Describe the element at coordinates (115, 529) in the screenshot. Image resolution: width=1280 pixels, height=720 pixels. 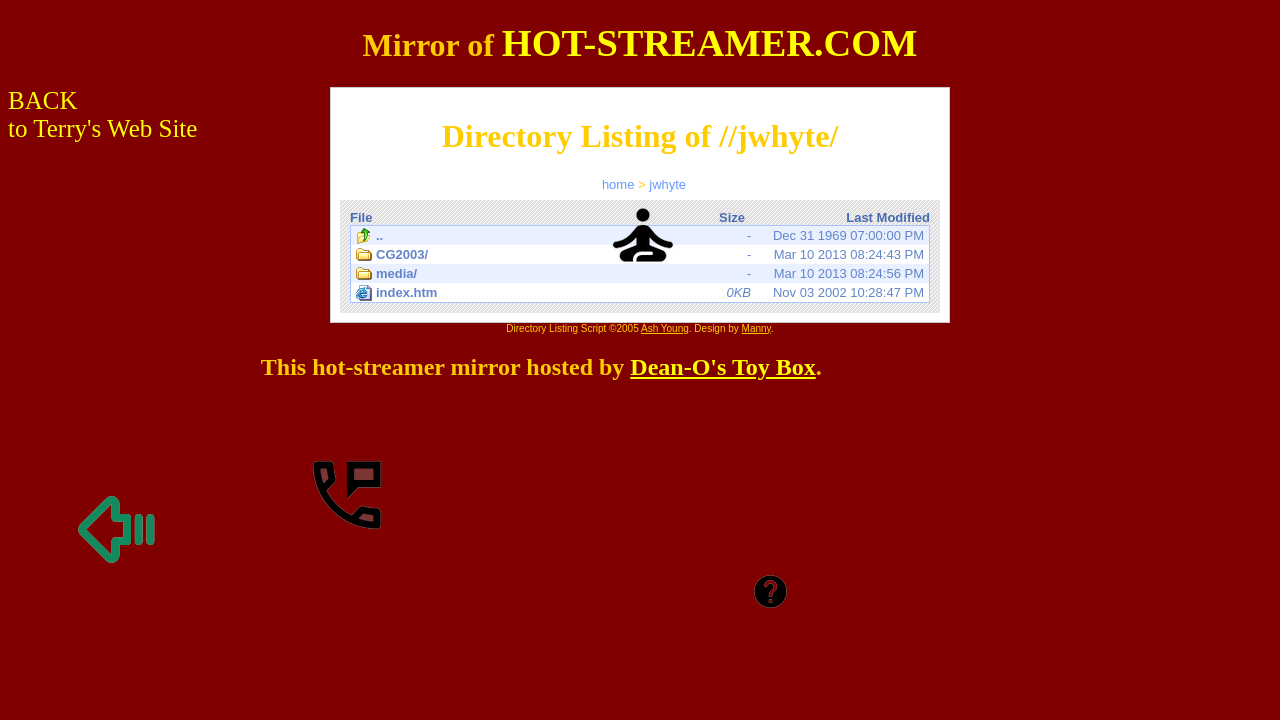
I see `go back to previous content` at that location.